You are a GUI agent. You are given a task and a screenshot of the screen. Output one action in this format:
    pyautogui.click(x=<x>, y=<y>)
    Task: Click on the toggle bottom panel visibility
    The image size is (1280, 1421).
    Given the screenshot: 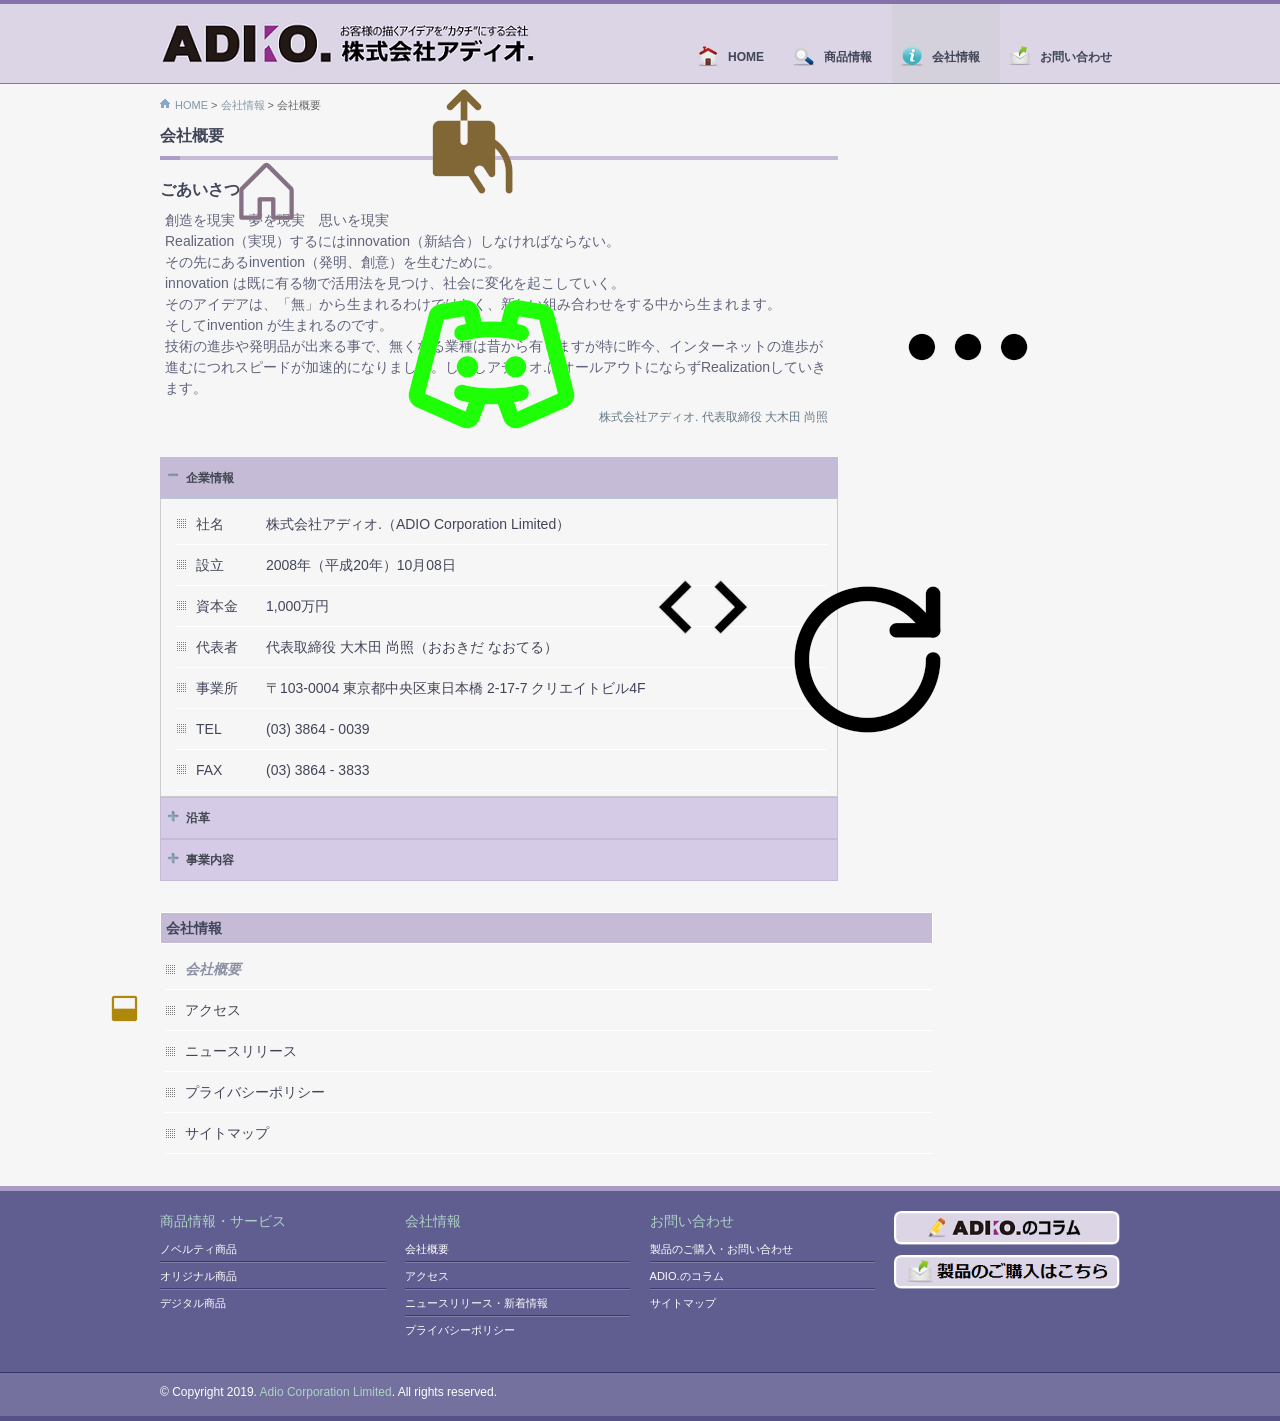 What is the action you would take?
    pyautogui.click(x=124, y=1008)
    